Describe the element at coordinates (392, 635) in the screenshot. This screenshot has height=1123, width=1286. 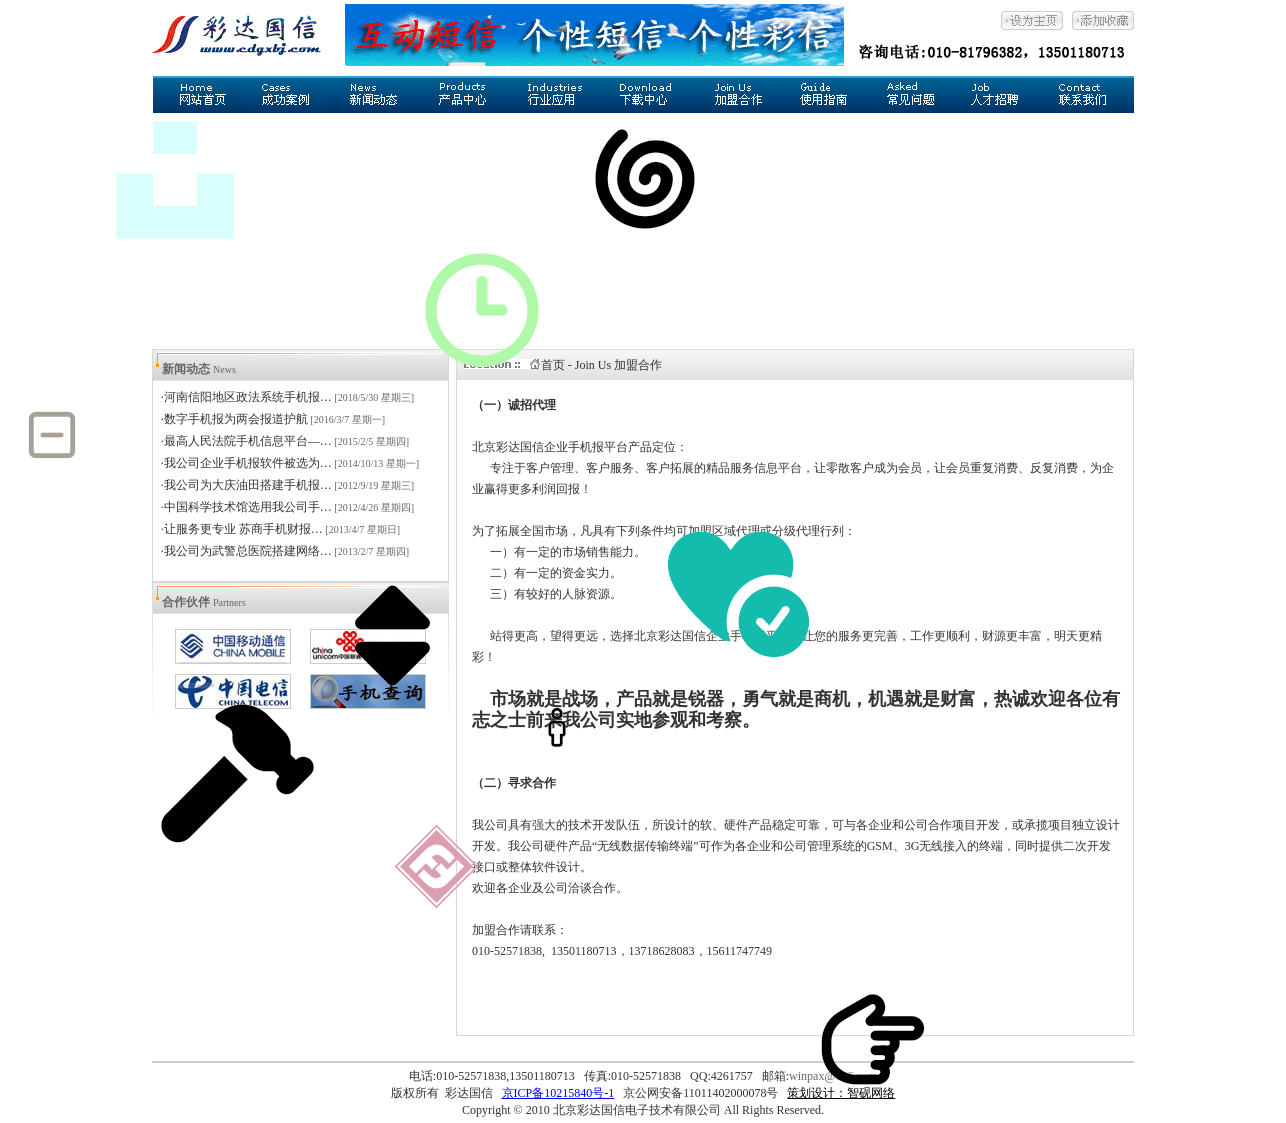
I see `sort items in a list` at that location.